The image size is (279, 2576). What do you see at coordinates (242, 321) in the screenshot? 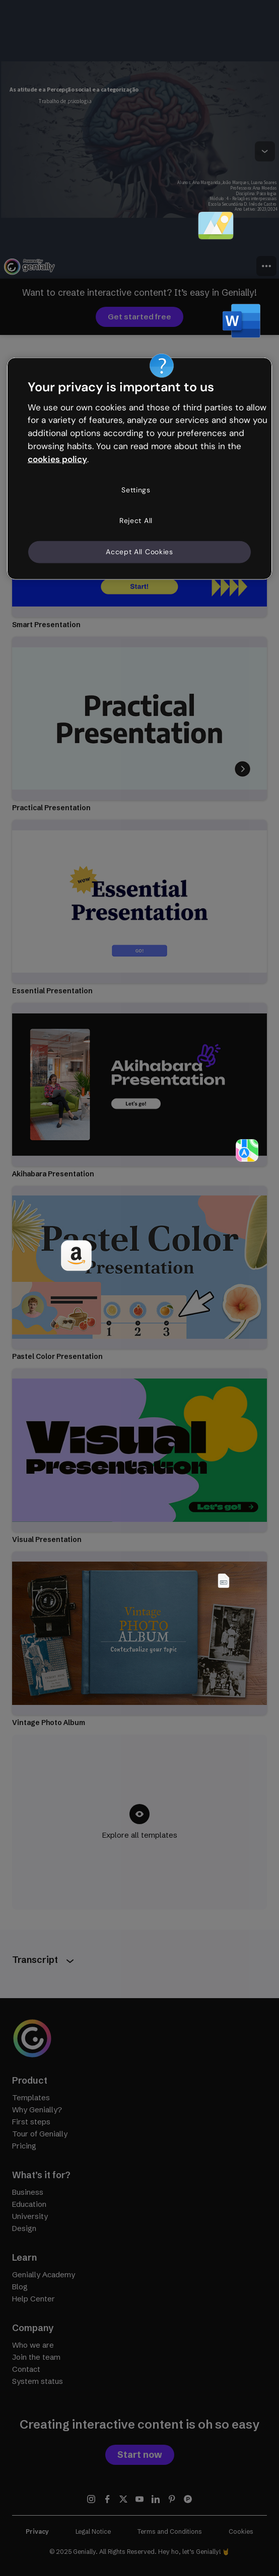
I see `open Microsoft Word application` at bounding box center [242, 321].